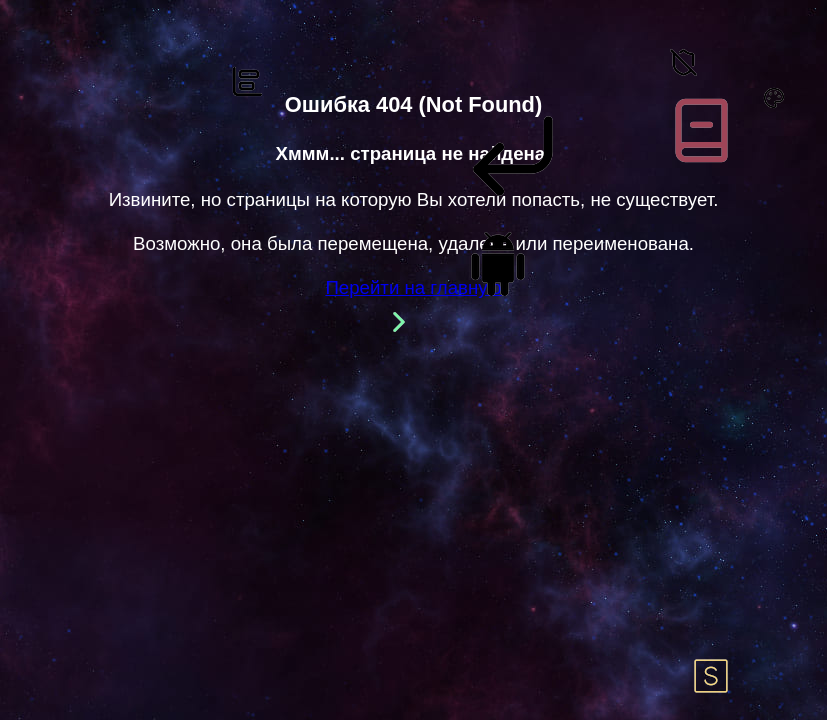 The height and width of the screenshot is (720, 827). I want to click on view analytics or statistics, so click(247, 81).